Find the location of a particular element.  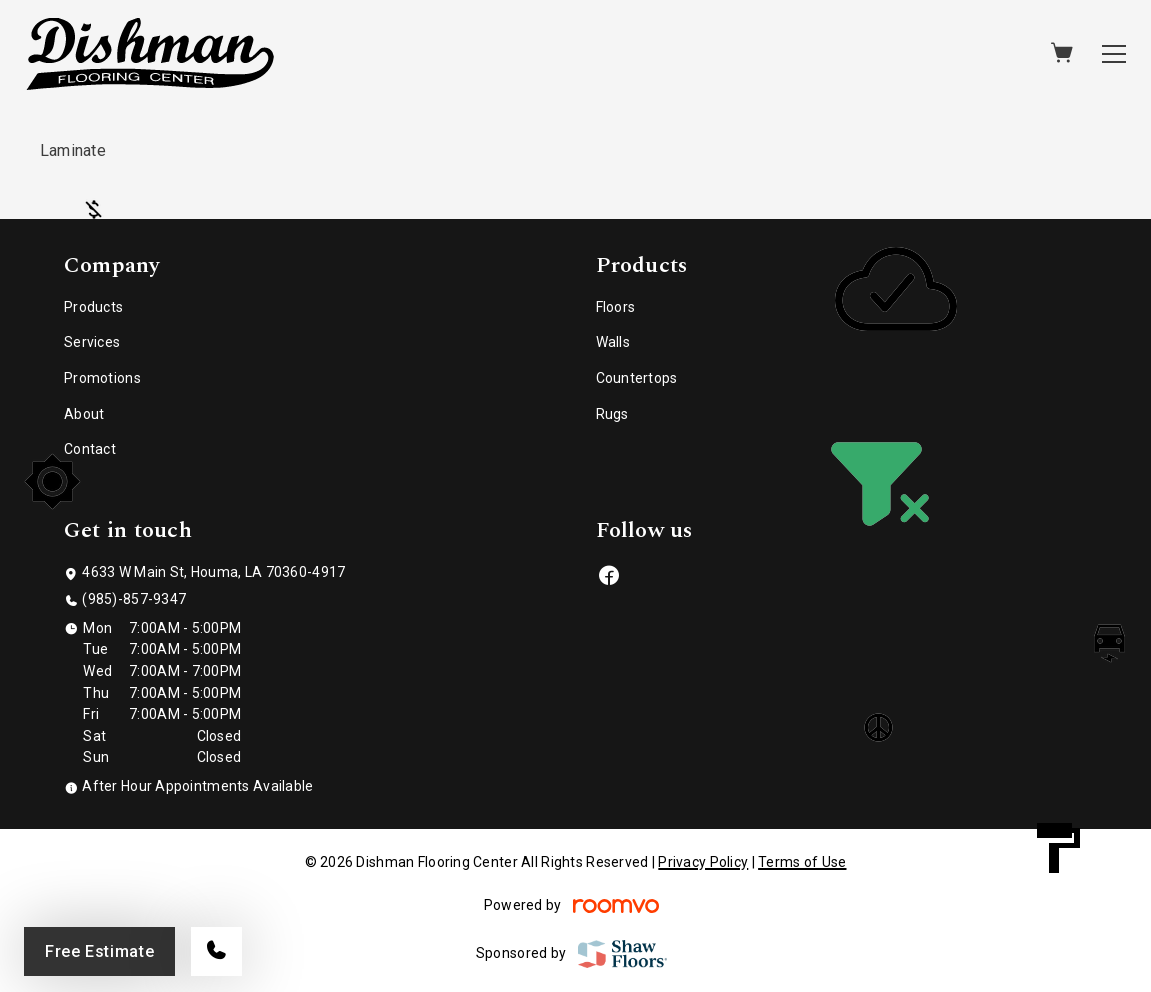

locate nearby electric vehicle charging stations is located at coordinates (1109, 643).